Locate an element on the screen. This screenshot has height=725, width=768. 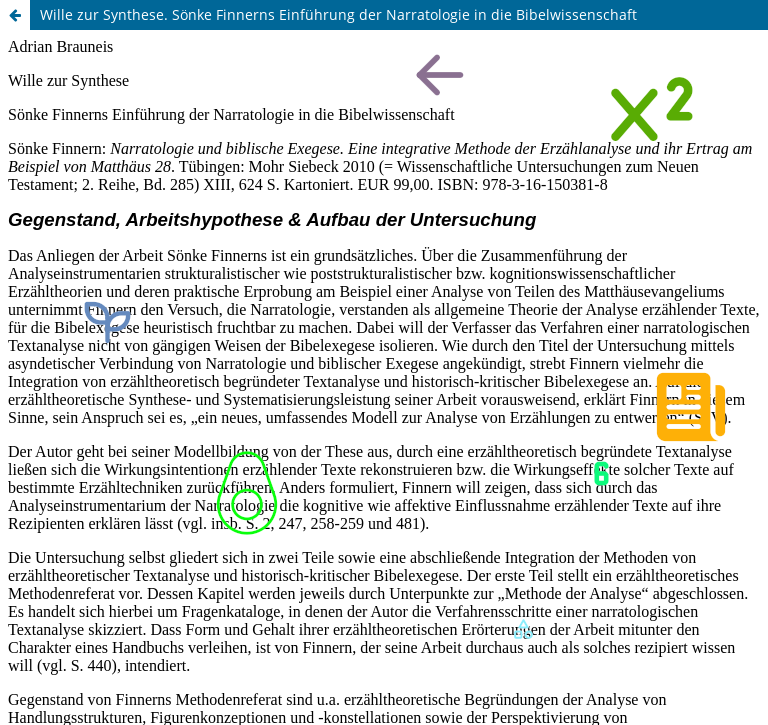
indicates item number 6 in a list or sequence is located at coordinates (601, 473).